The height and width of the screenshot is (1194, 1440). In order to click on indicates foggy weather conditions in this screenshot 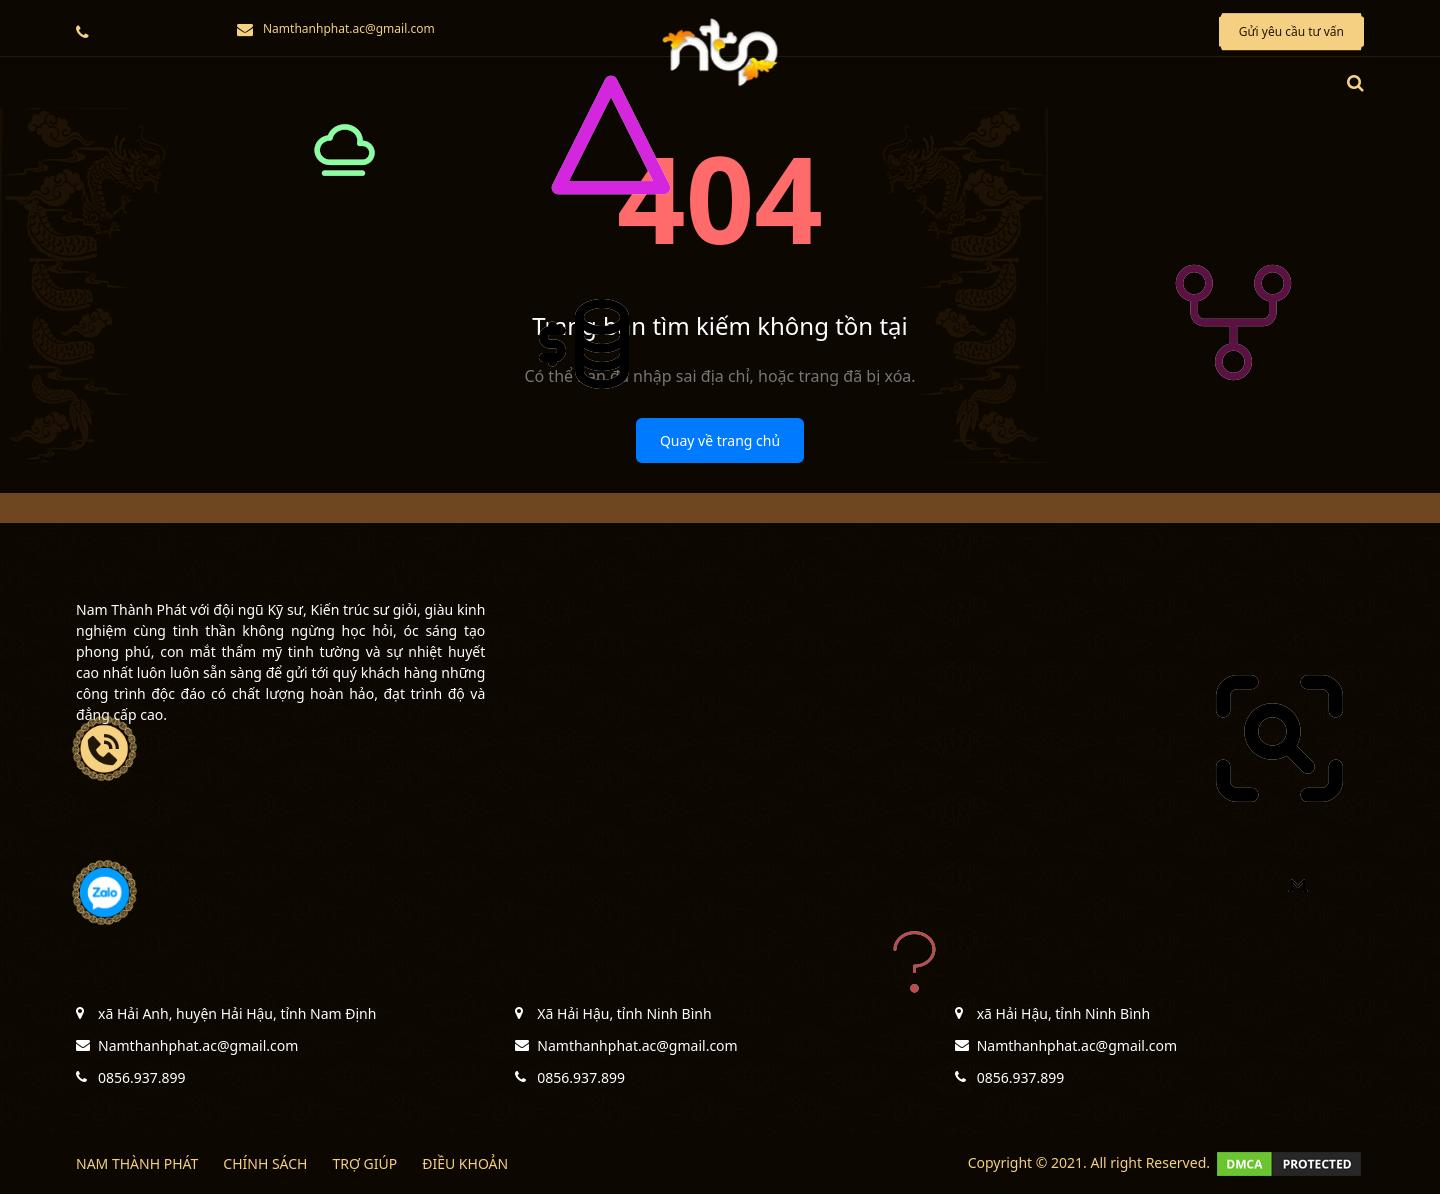, I will do `click(343, 151)`.